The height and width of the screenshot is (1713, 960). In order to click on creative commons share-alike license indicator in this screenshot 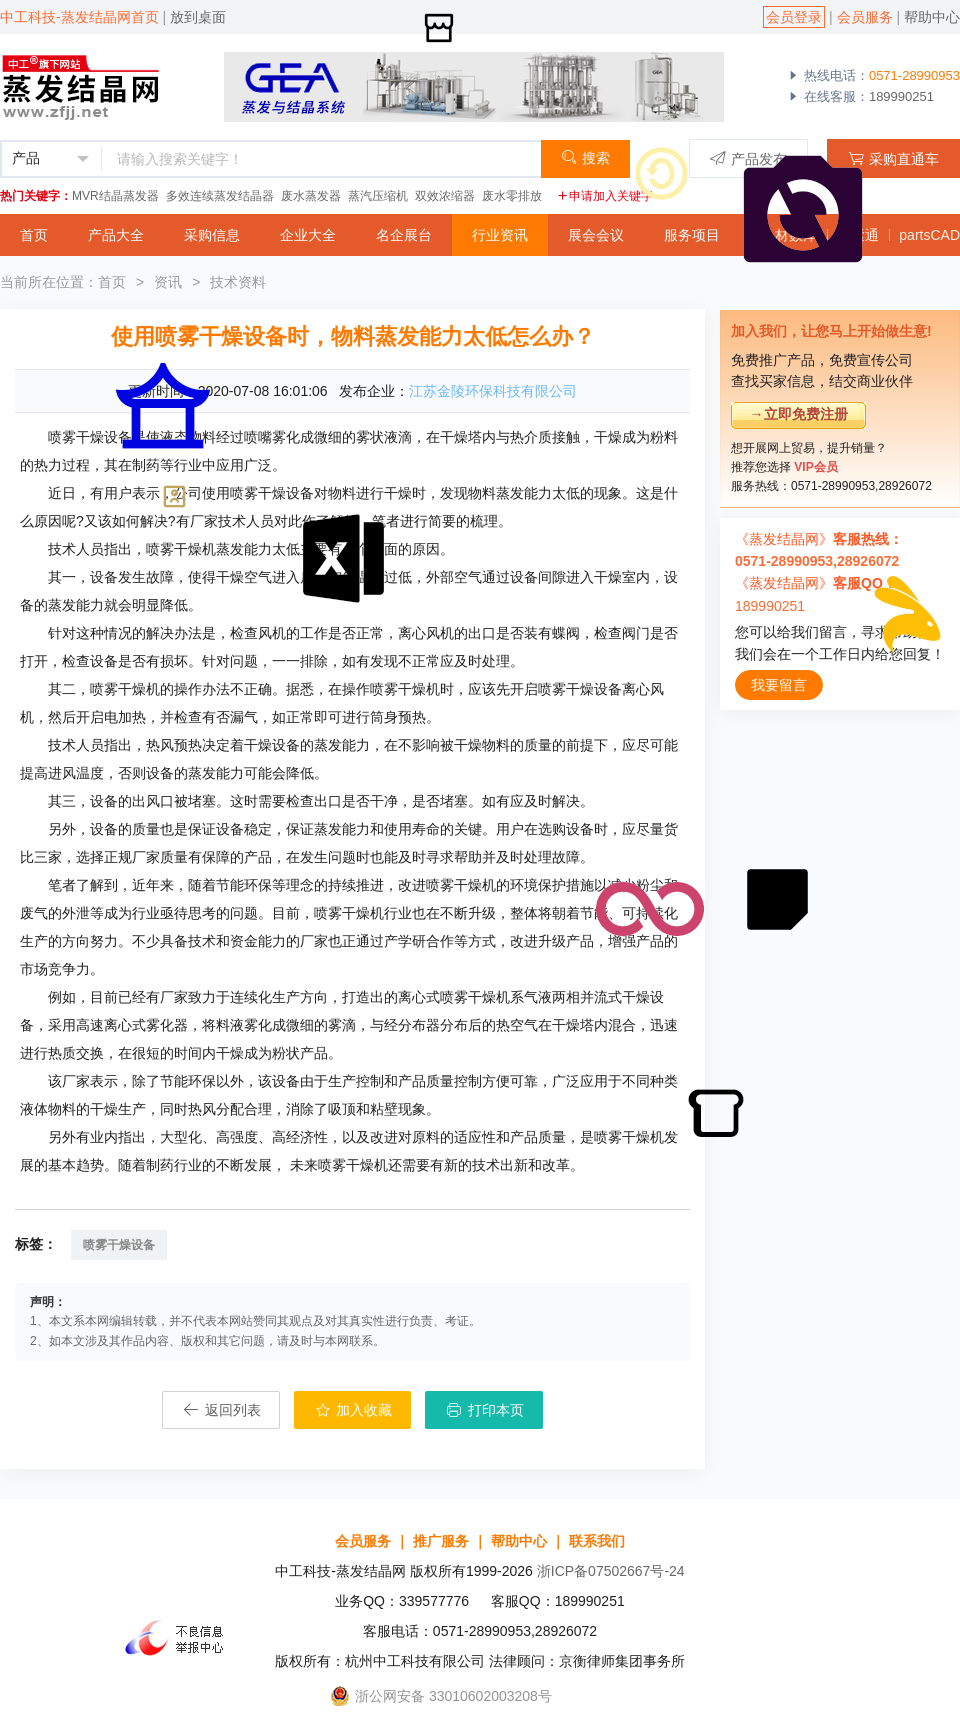, I will do `click(661, 173)`.